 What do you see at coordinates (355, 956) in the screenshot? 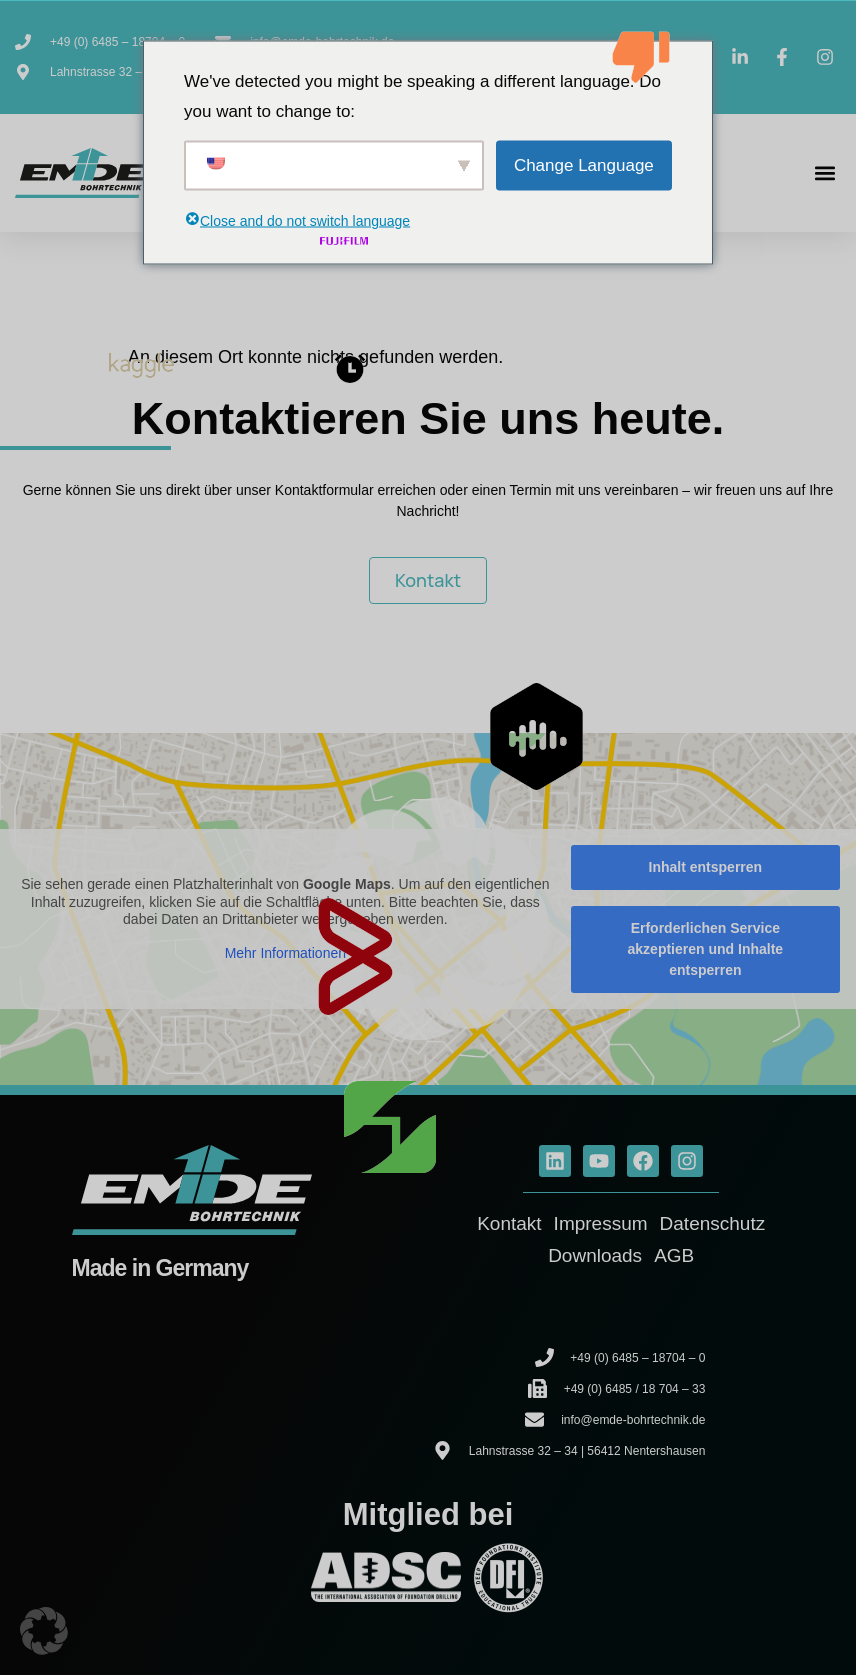
I see `BMC Software company logo` at bounding box center [355, 956].